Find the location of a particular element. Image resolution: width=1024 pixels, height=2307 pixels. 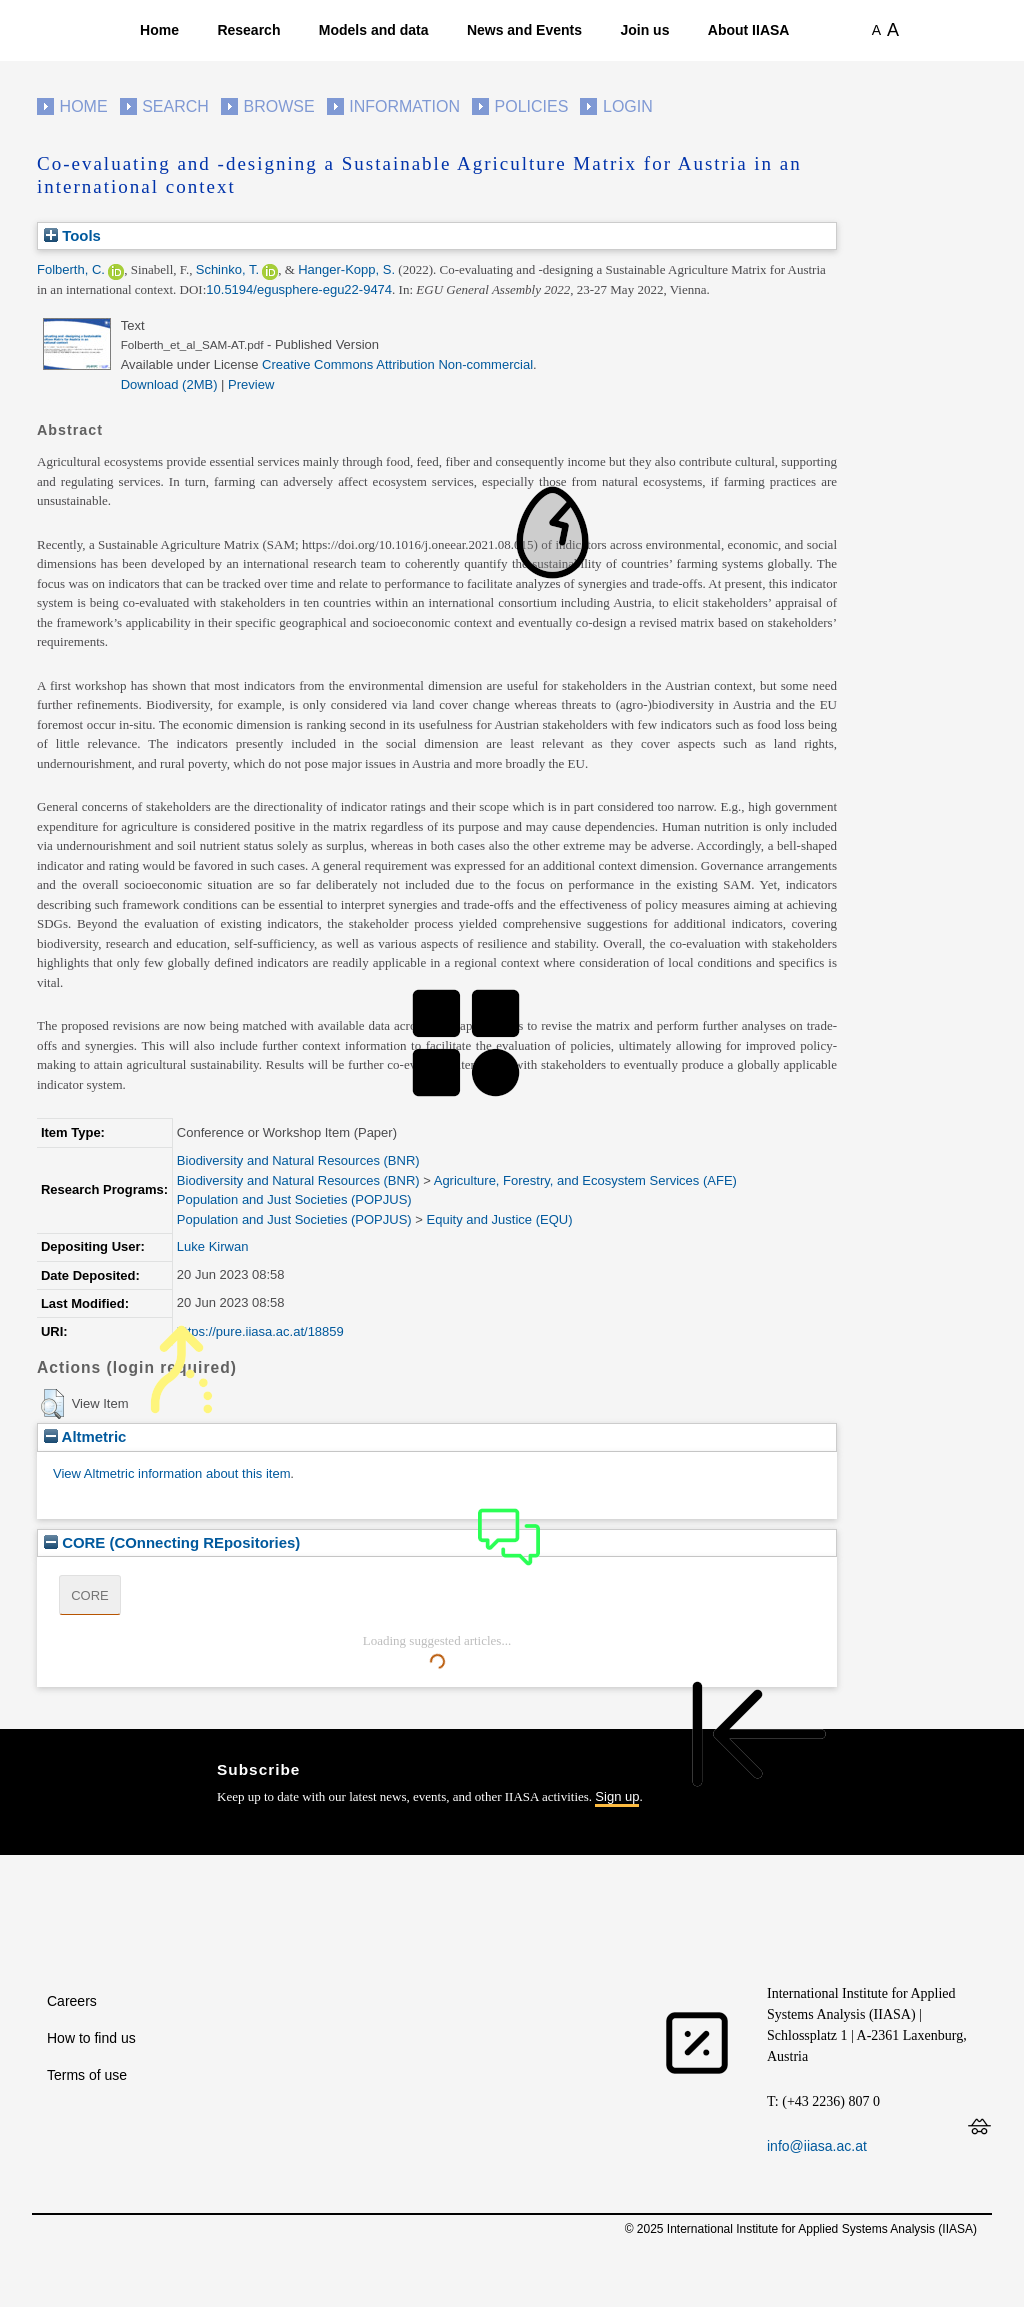

view discount or percentage-based pricing is located at coordinates (697, 2043).